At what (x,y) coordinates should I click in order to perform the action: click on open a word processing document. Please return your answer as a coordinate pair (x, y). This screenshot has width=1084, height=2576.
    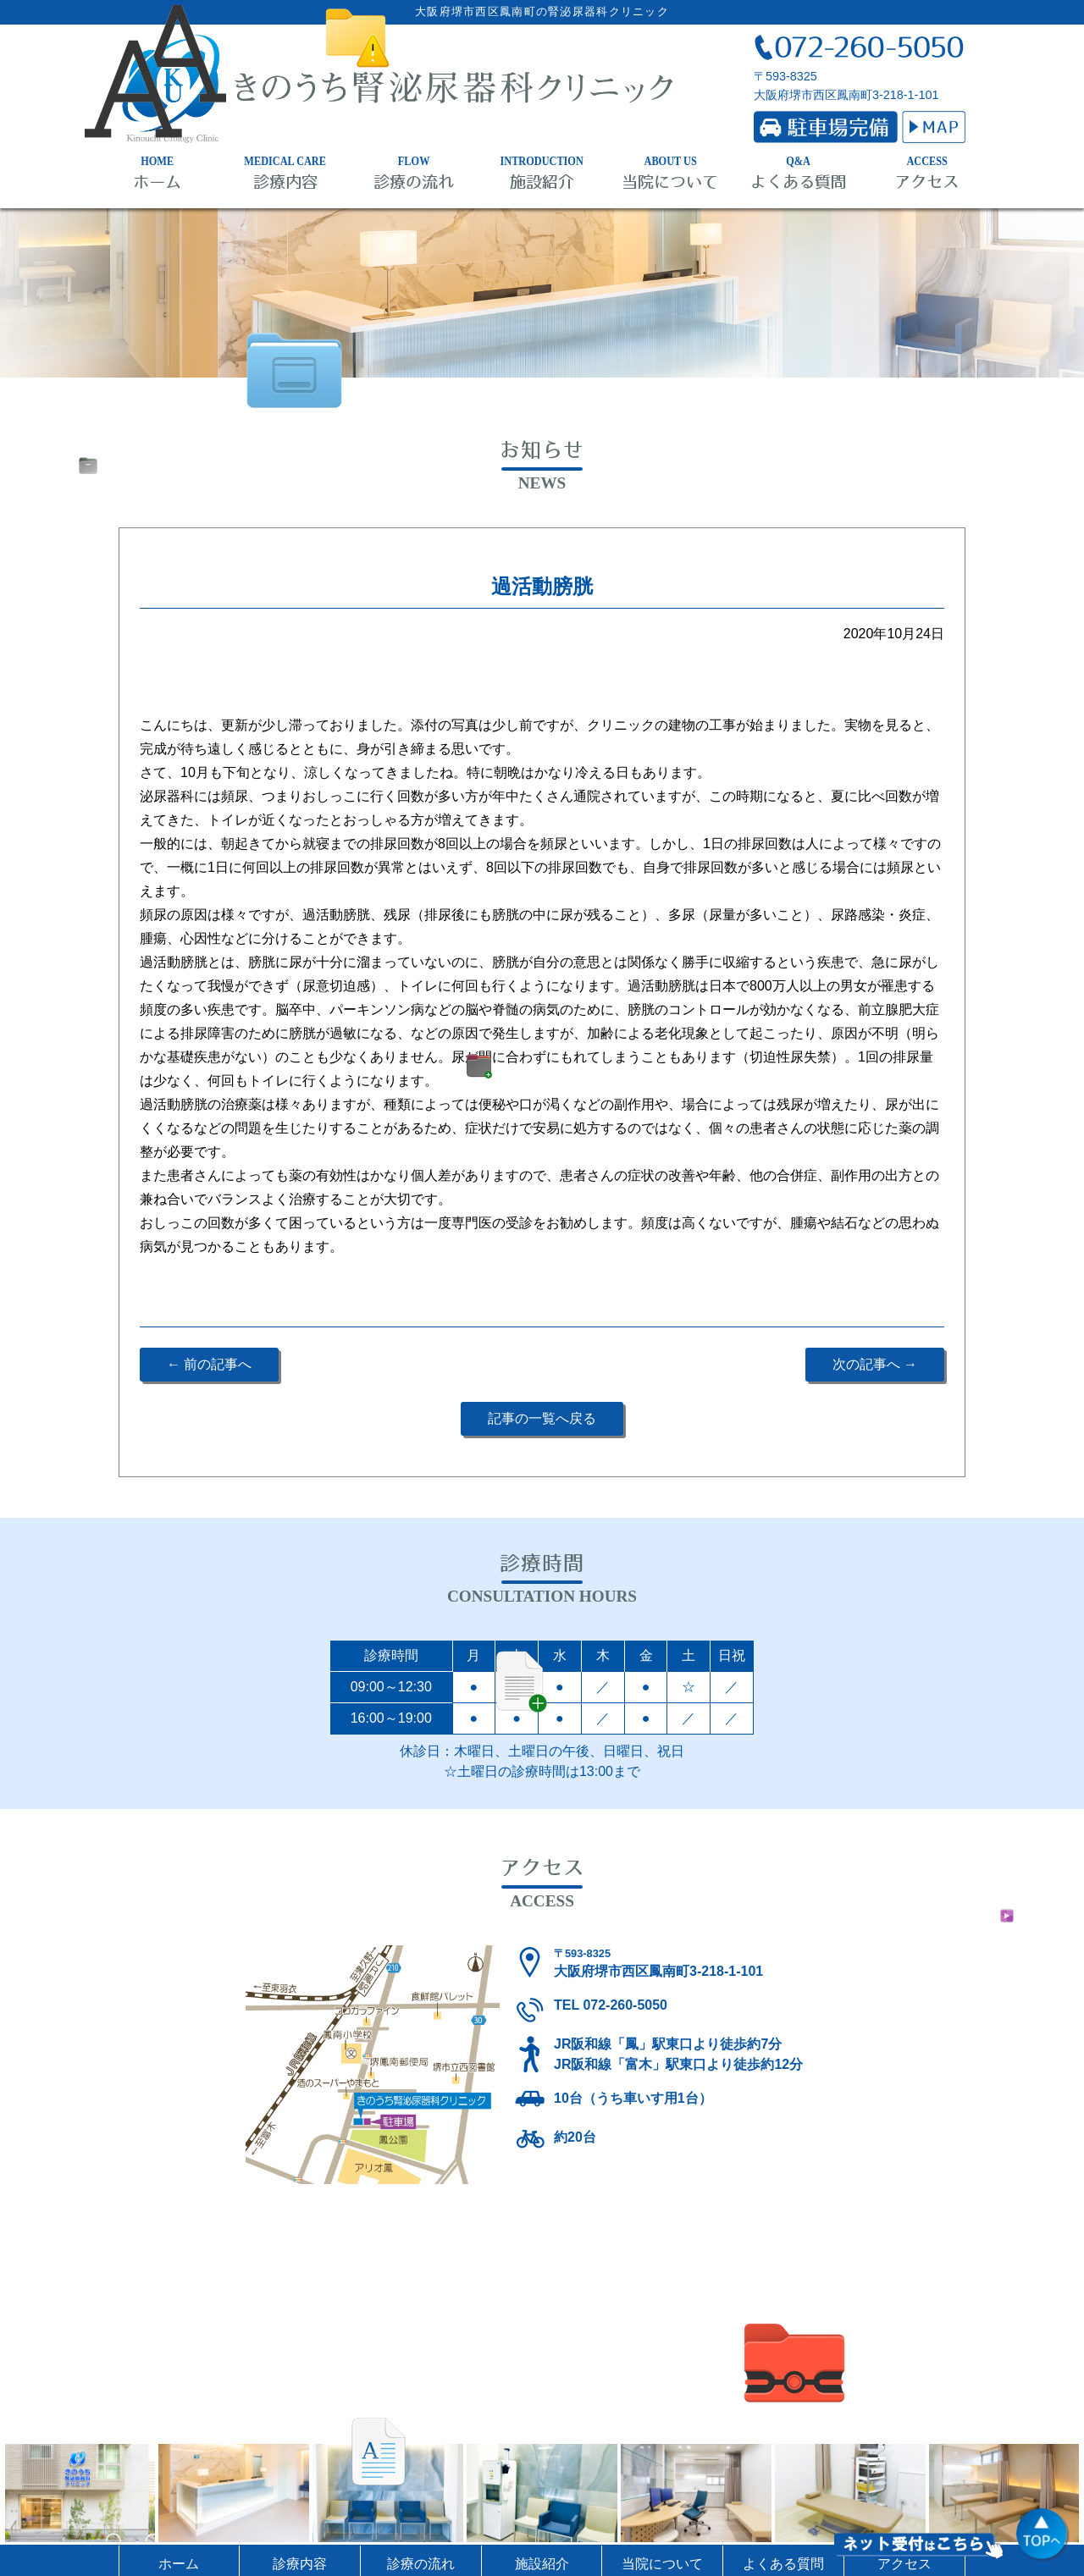
    Looking at the image, I should click on (379, 2452).